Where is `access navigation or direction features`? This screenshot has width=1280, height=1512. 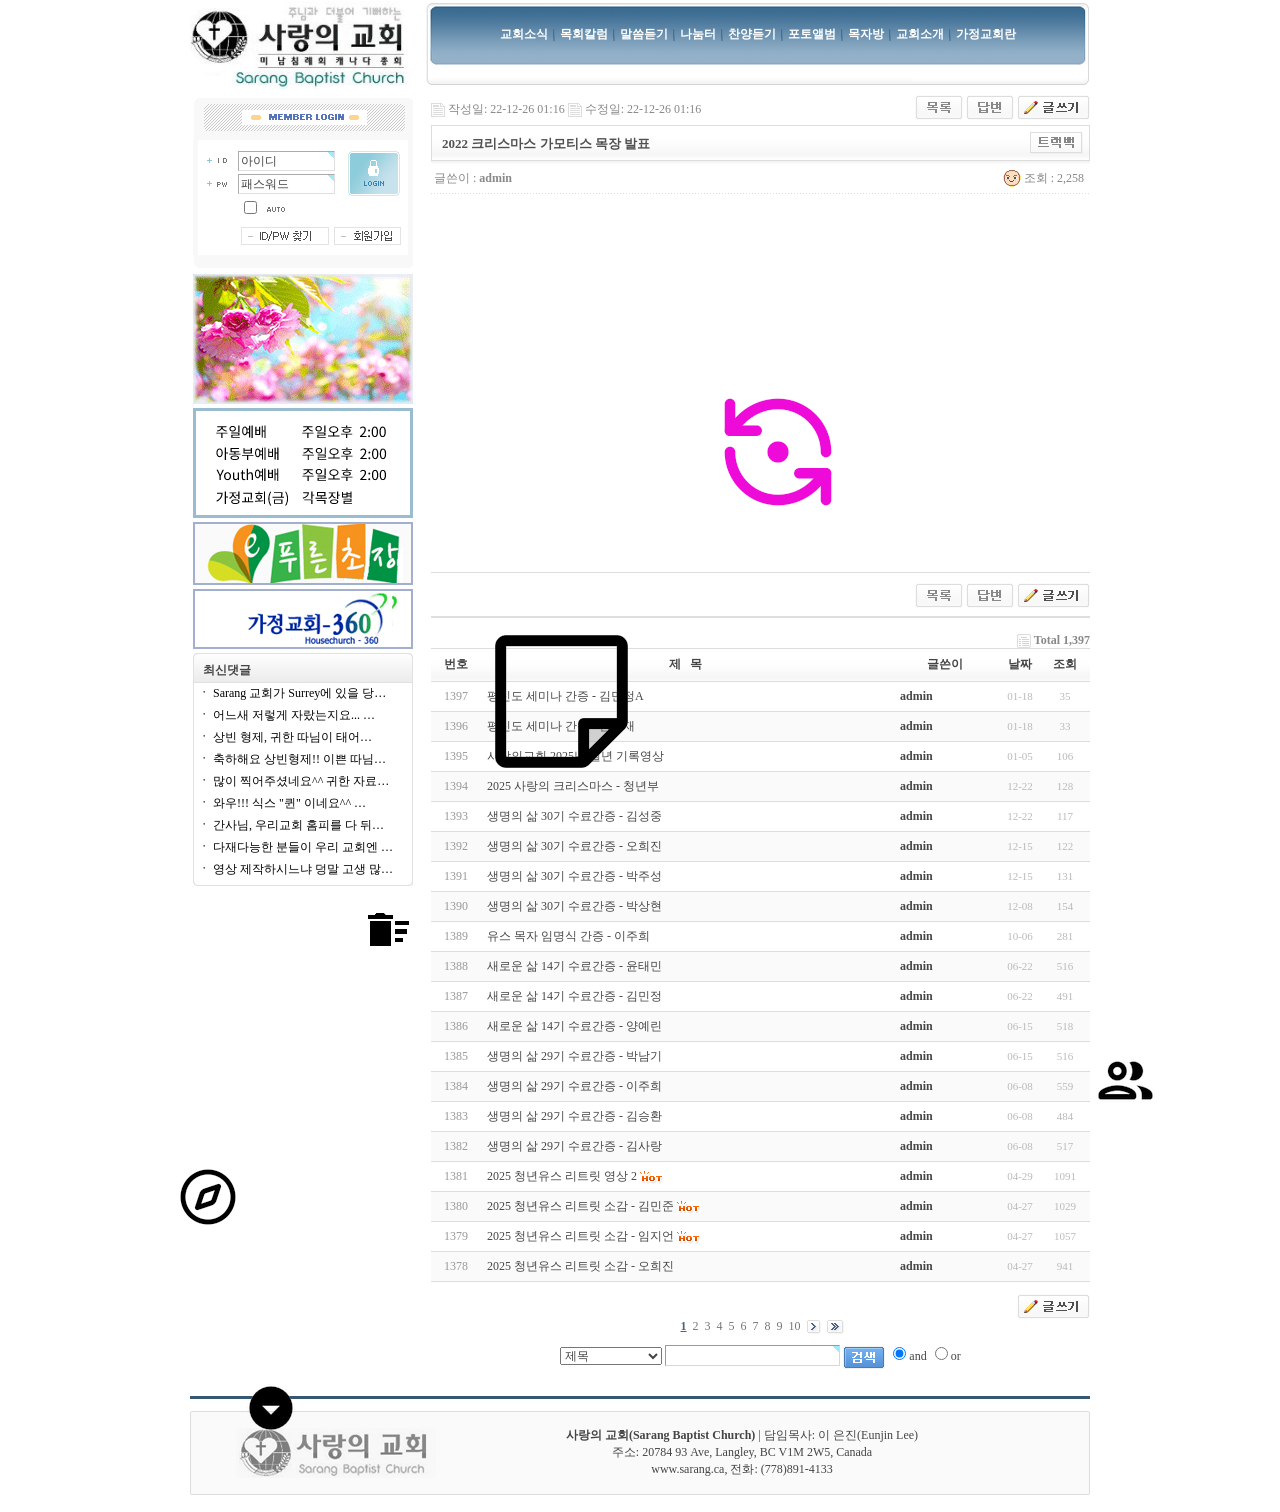 access navigation or direction features is located at coordinates (208, 1197).